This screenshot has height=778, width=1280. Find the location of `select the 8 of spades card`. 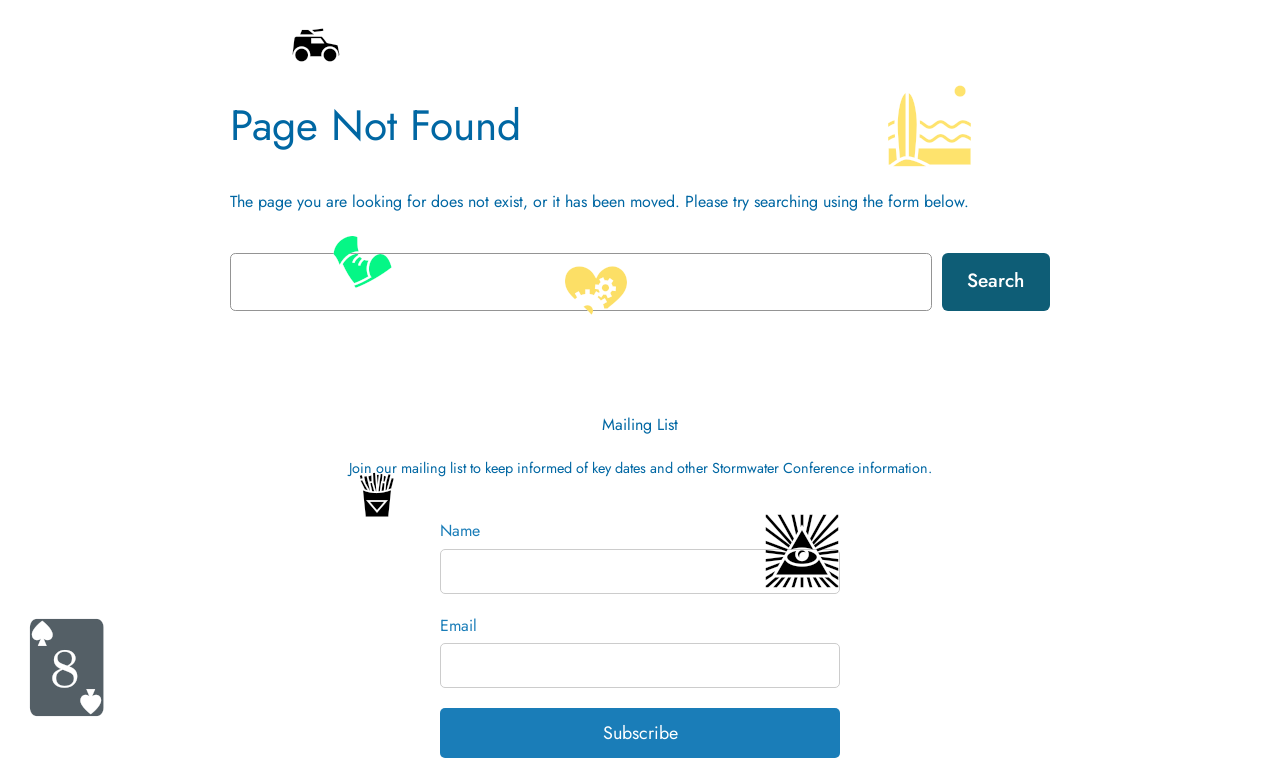

select the 8 of spades card is located at coordinates (66, 667).